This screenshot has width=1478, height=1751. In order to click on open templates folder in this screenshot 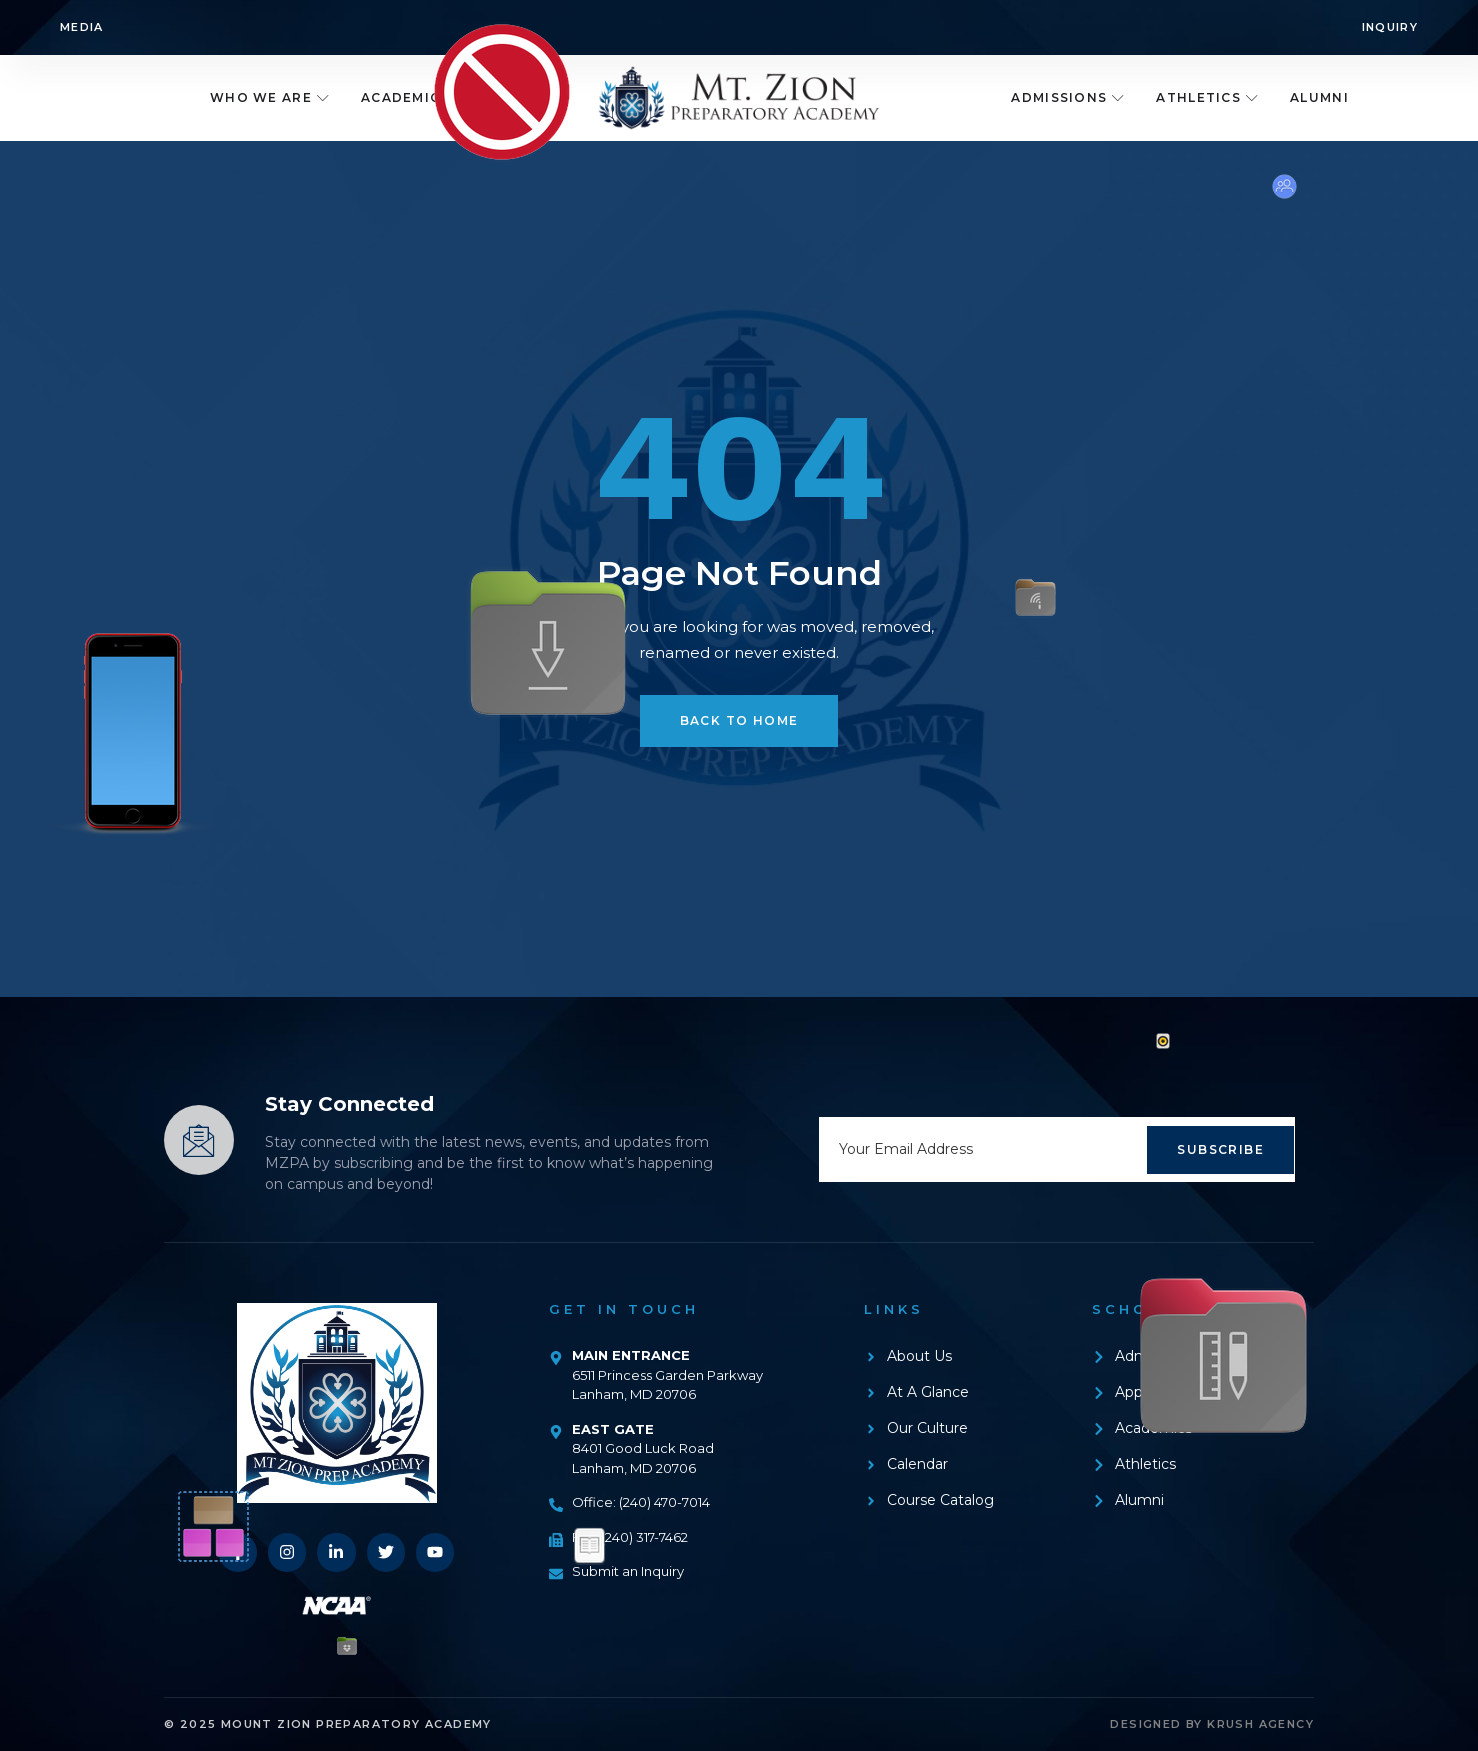, I will do `click(1223, 1355)`.